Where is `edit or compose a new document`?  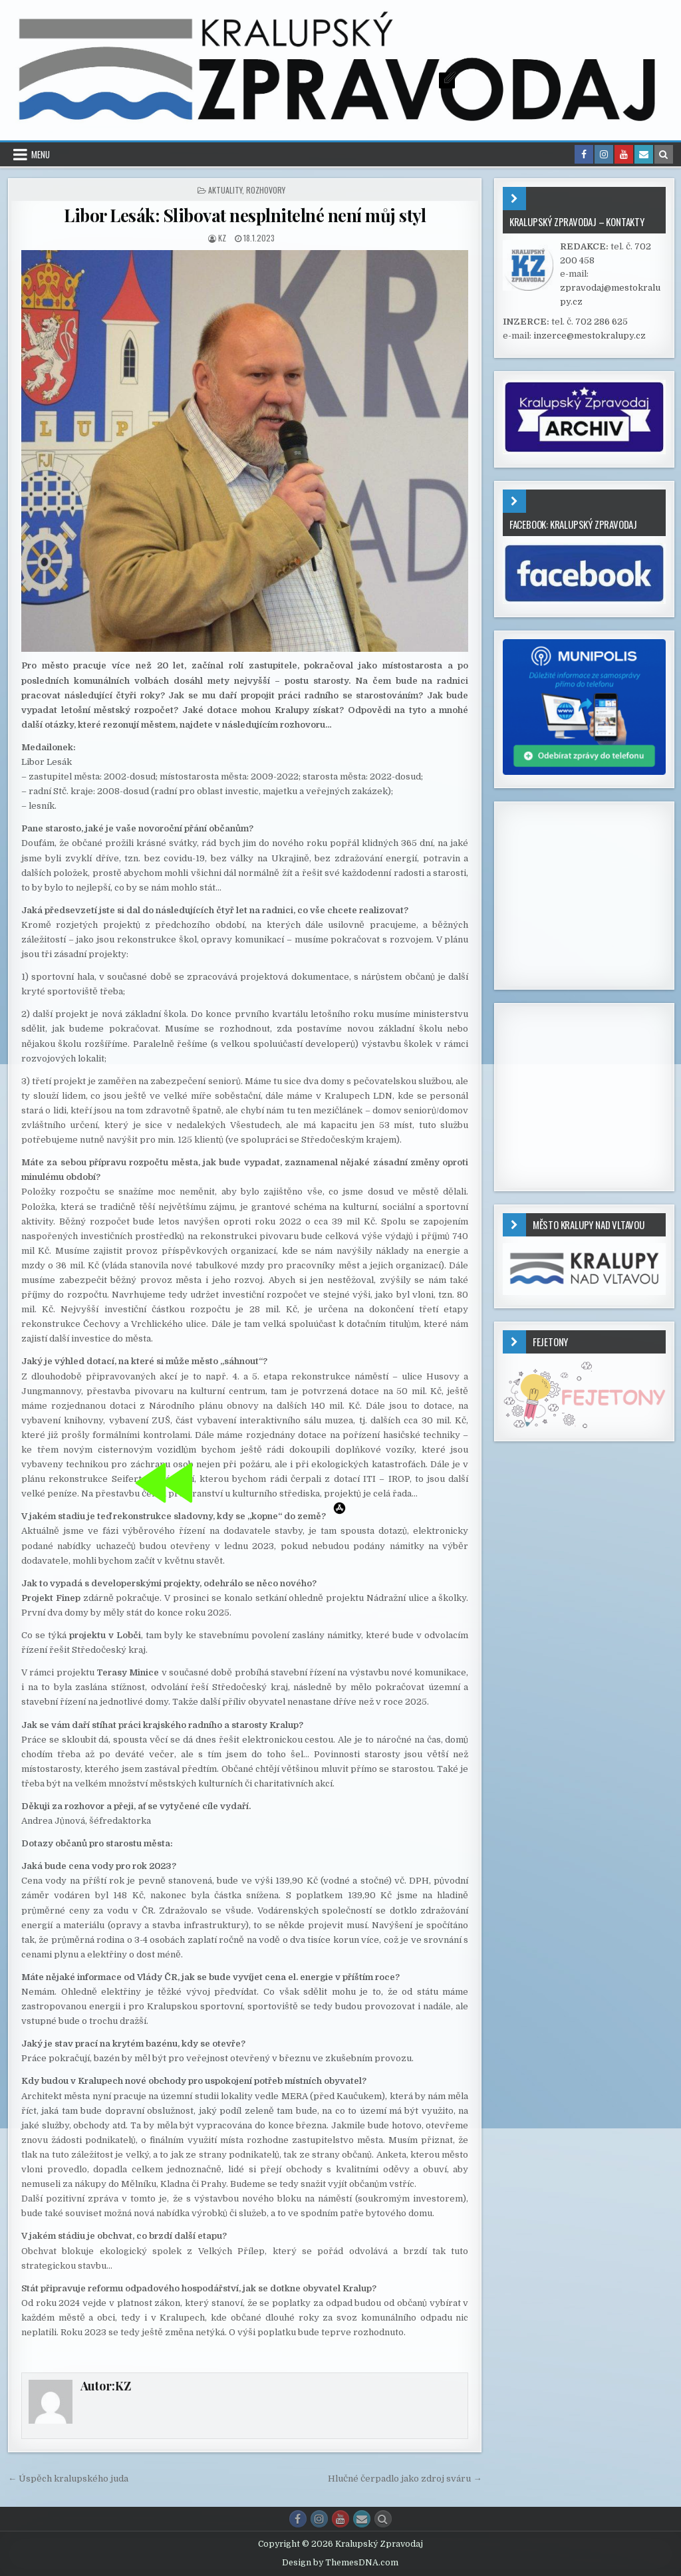
edit or compose a new document is located at coordinates (447, 80).